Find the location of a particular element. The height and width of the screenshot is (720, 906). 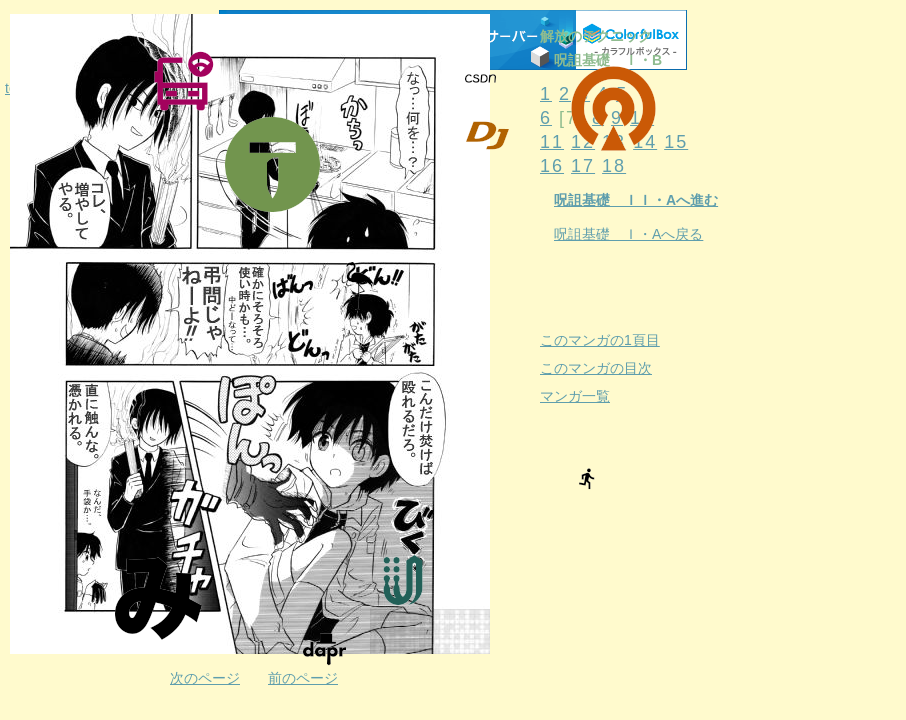

start running or jogging activity is located at coordinates (587, 478).